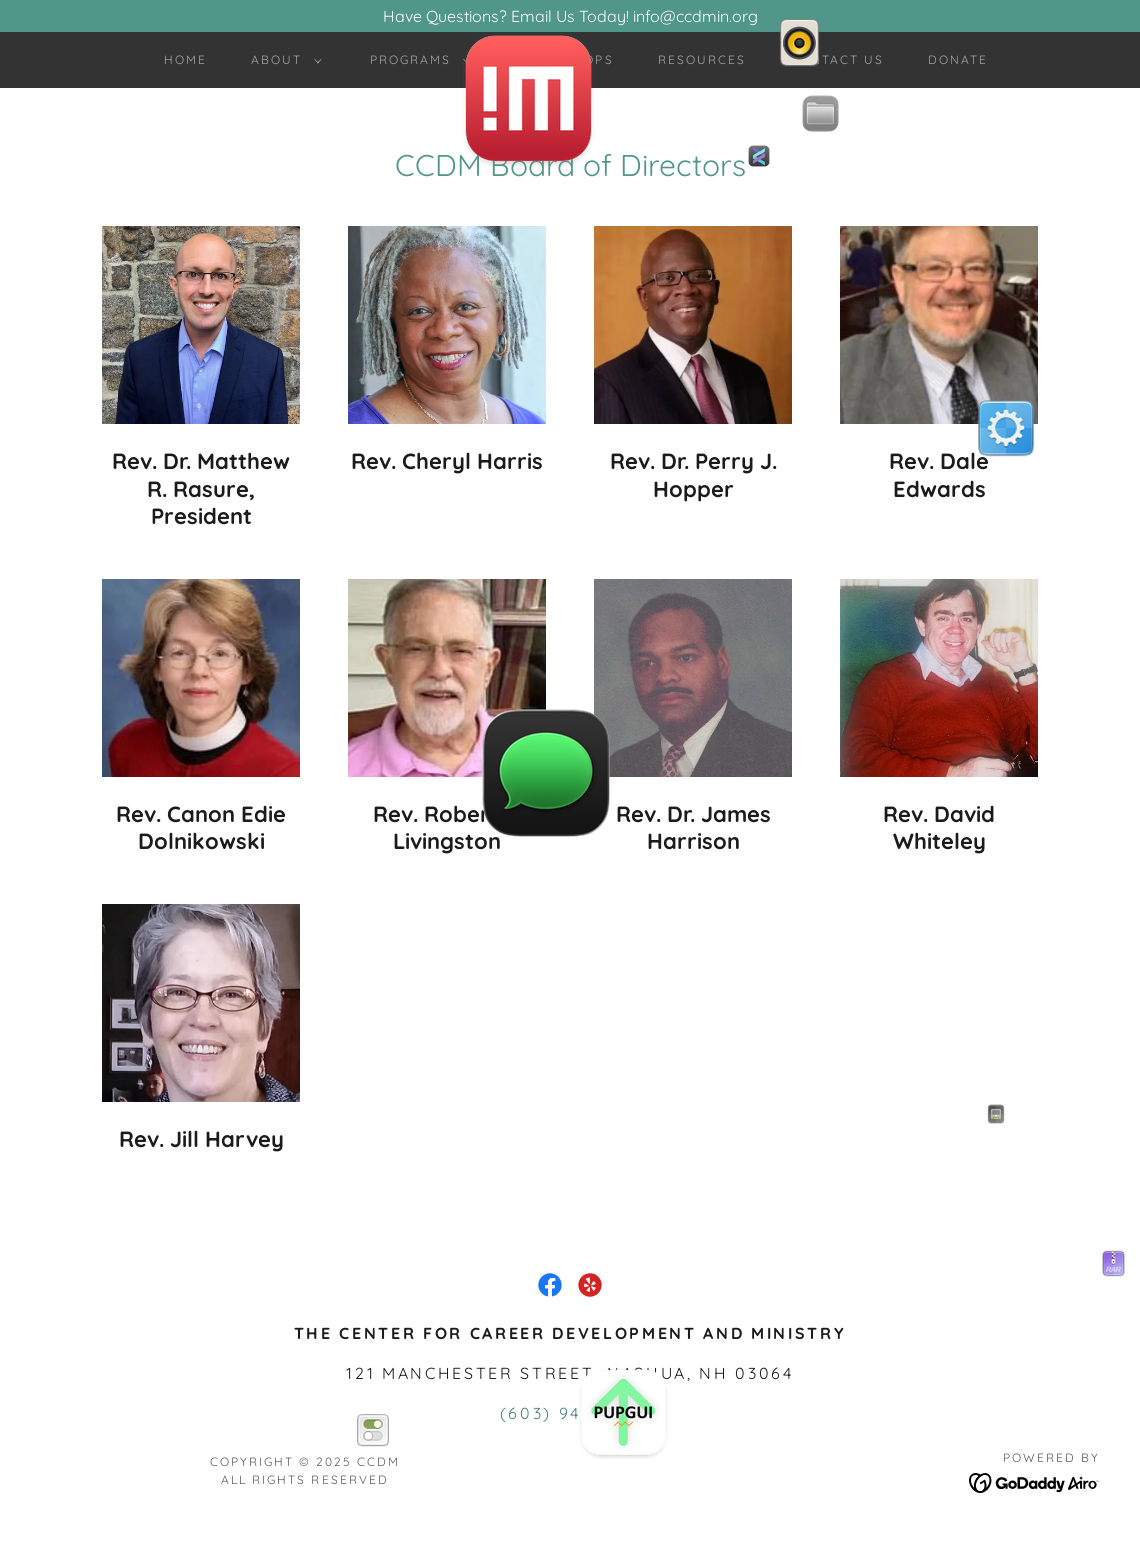  I want to click on sega genesis/32x rom file, so click(996, 1114).